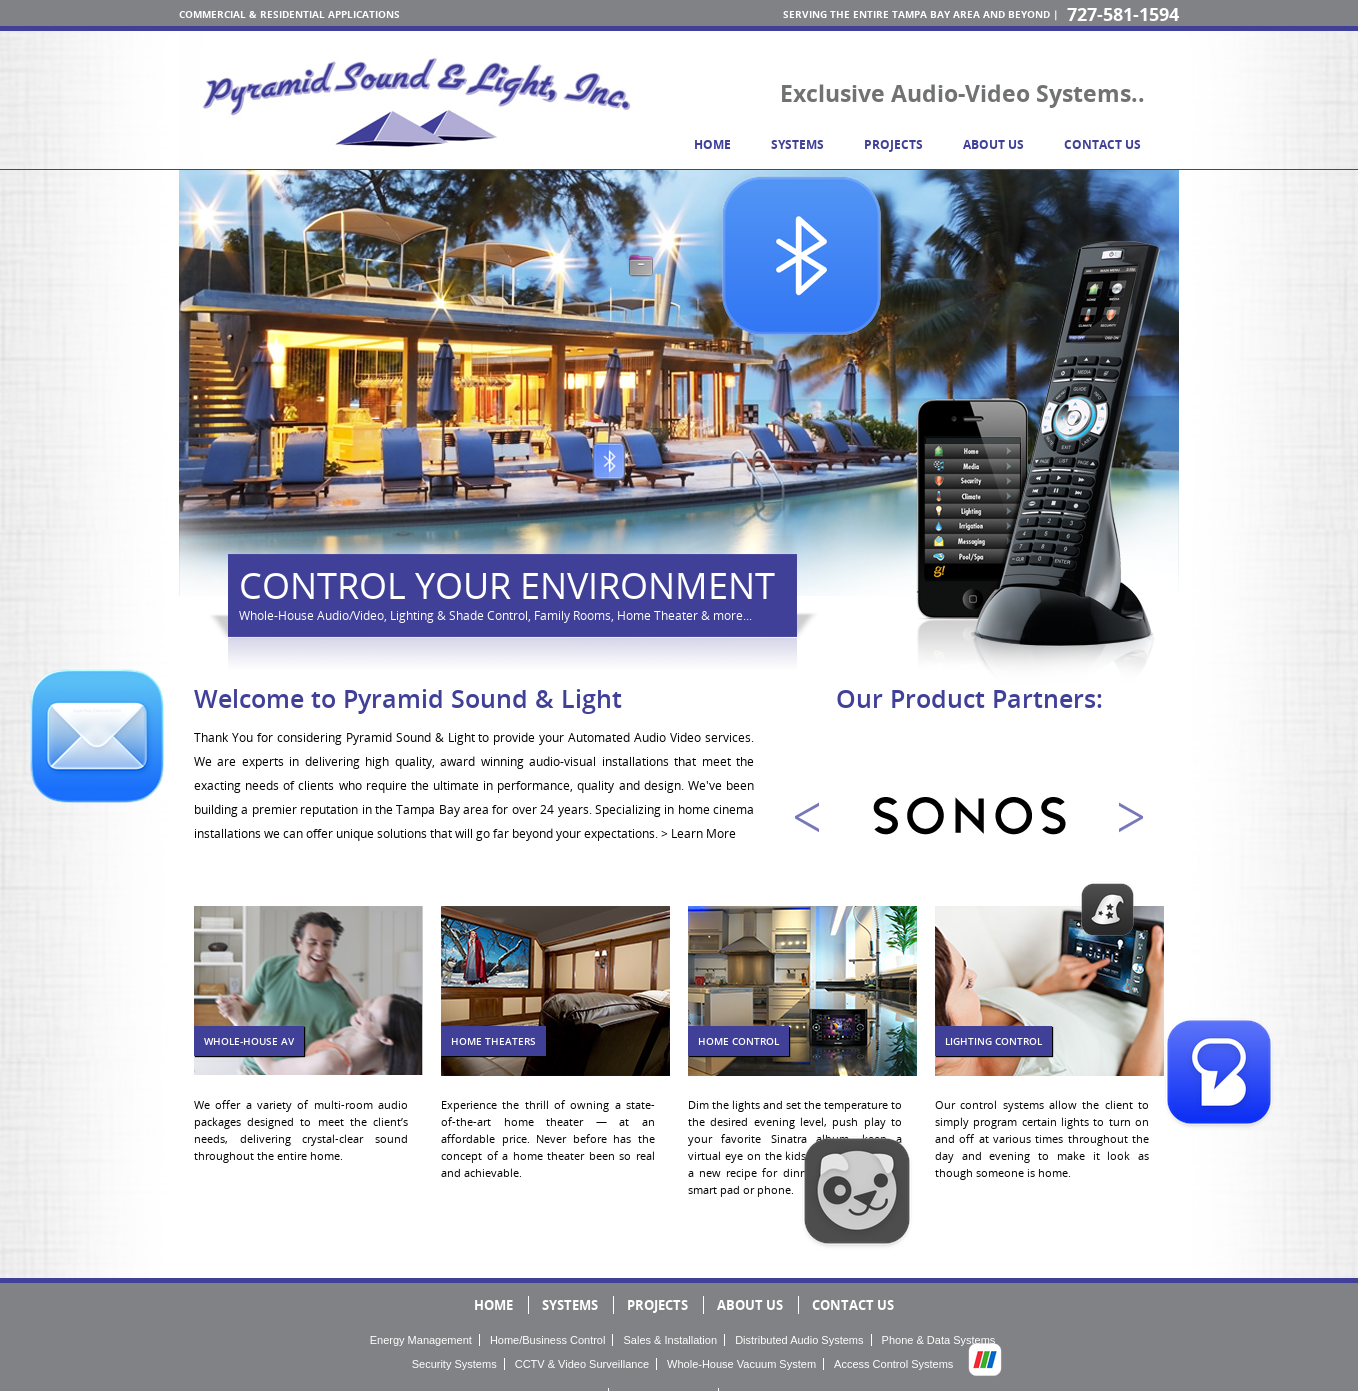 The image size is (1358, 1391). I want to click on open bluetooth settings, so click(609, 461).